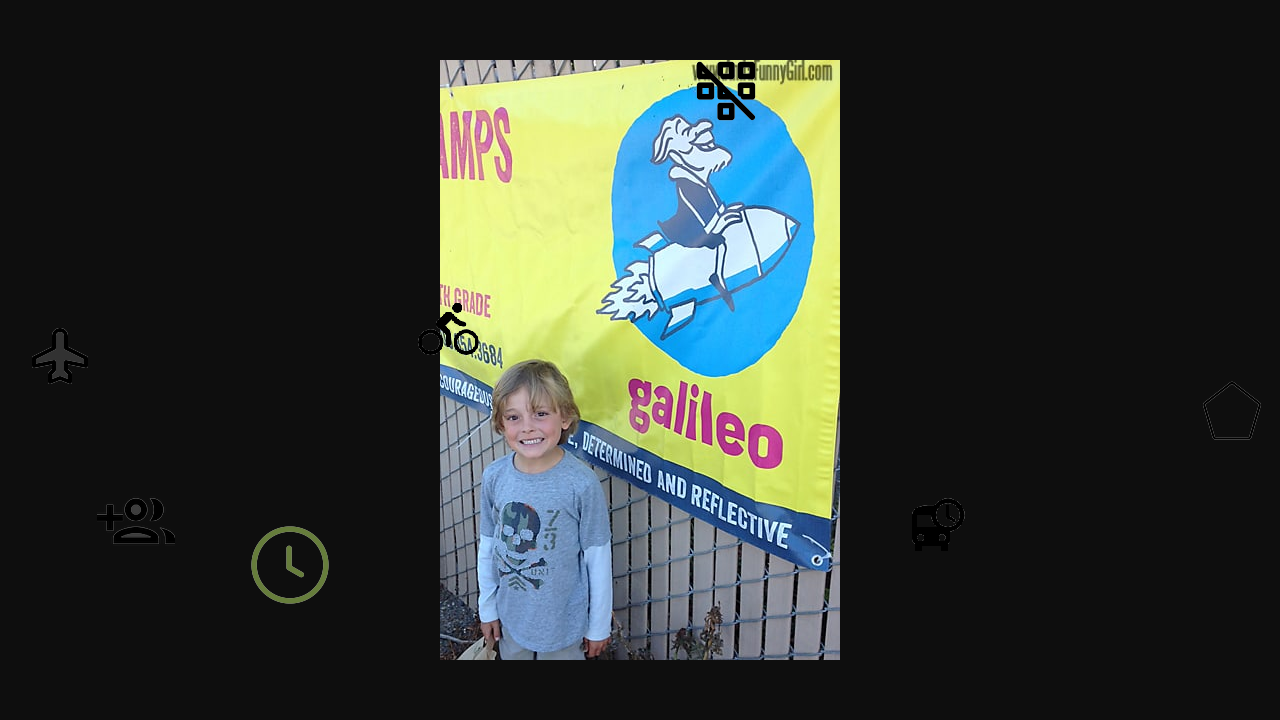 The width and height of the screenshot is (1280, 720). I want to click on get cycling directions, so click(448, 329).